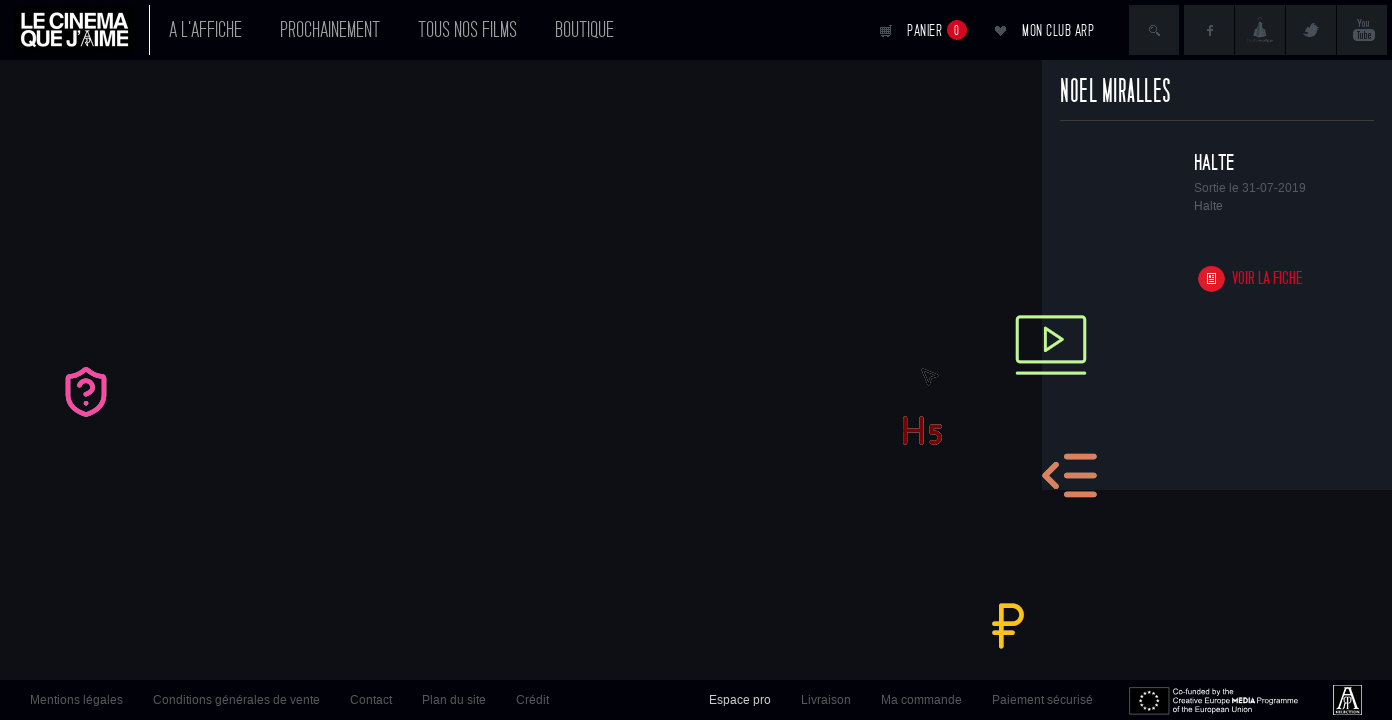 The image size is (1392, 720). What do you see at coordinates (1069, 475) in the screenshot?
I see `decrease list indentation` at bounding box center [1069, 475].